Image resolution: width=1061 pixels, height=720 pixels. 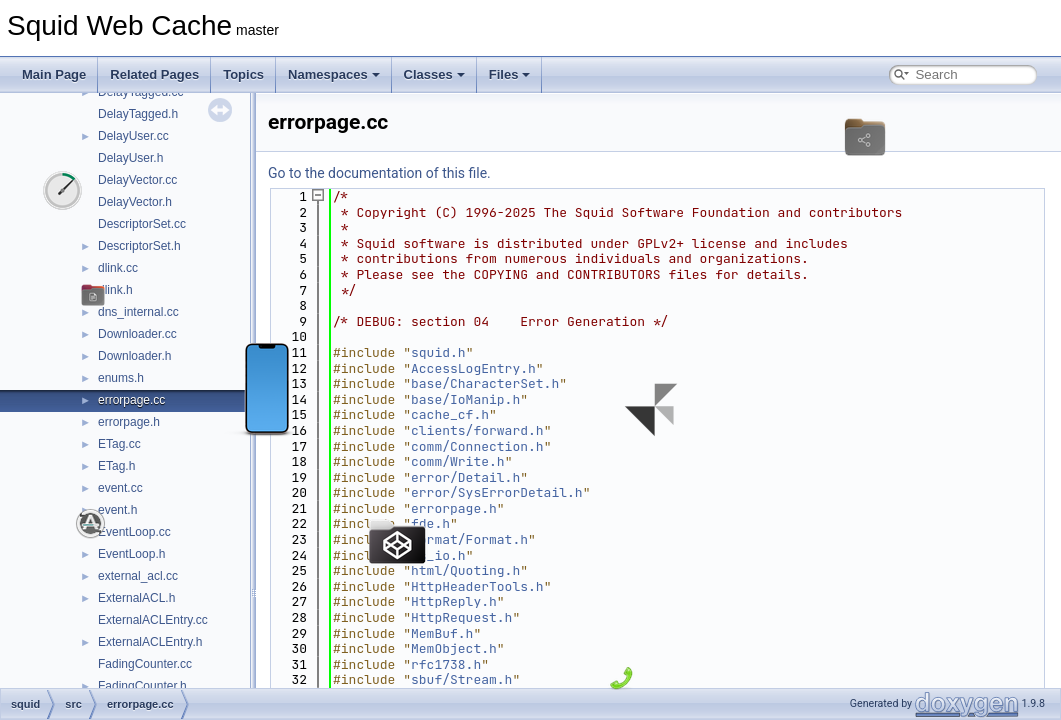 What do you see at coordinates (93, 295) in the screenshot?
I see `open your documents folder` at bounding box center [93, 295].